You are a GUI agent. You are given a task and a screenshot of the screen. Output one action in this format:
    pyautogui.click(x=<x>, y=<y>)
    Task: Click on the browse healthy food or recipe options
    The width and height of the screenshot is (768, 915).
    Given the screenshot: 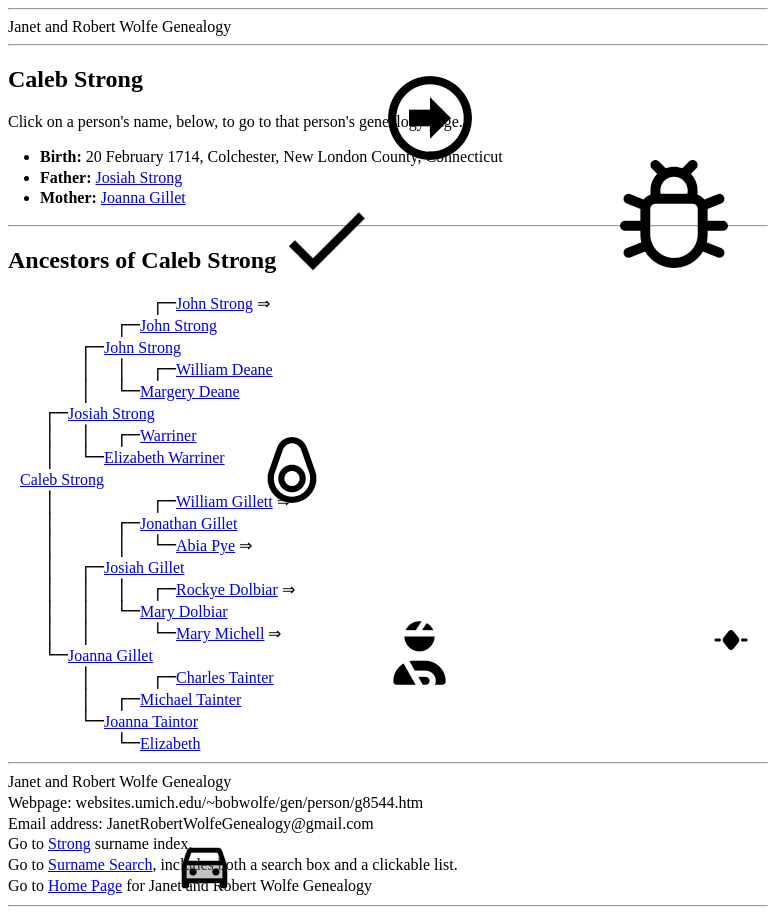 What is the action you would take?
    pyautogui.click(x=292, y=470)
    